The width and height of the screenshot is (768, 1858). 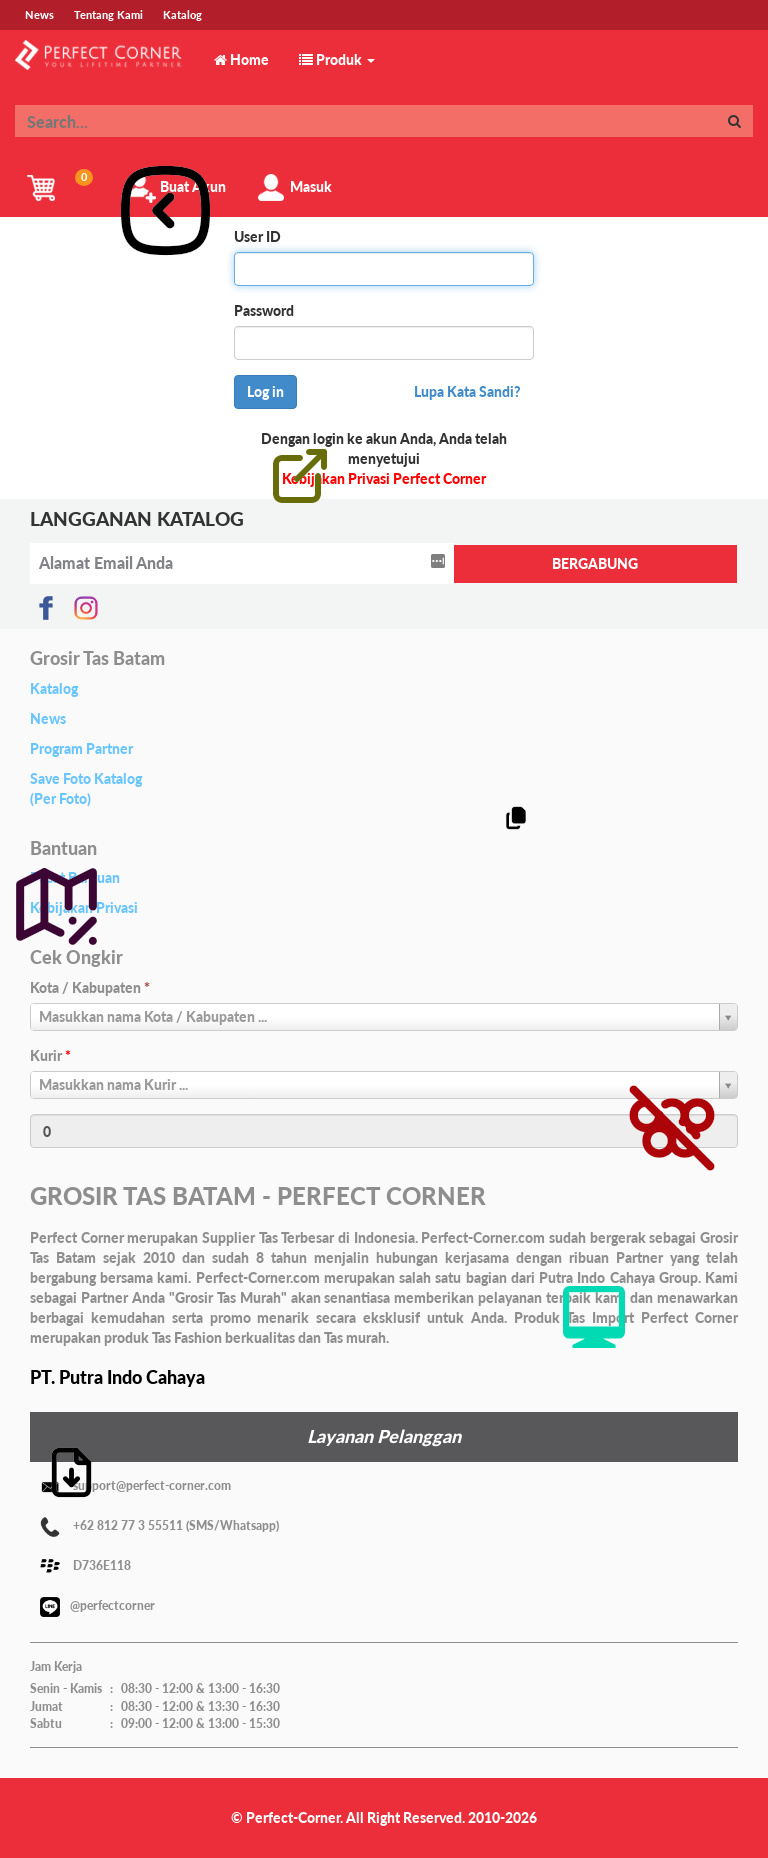 I want to click on go back to the previous screen, so click(x=165, y=210).